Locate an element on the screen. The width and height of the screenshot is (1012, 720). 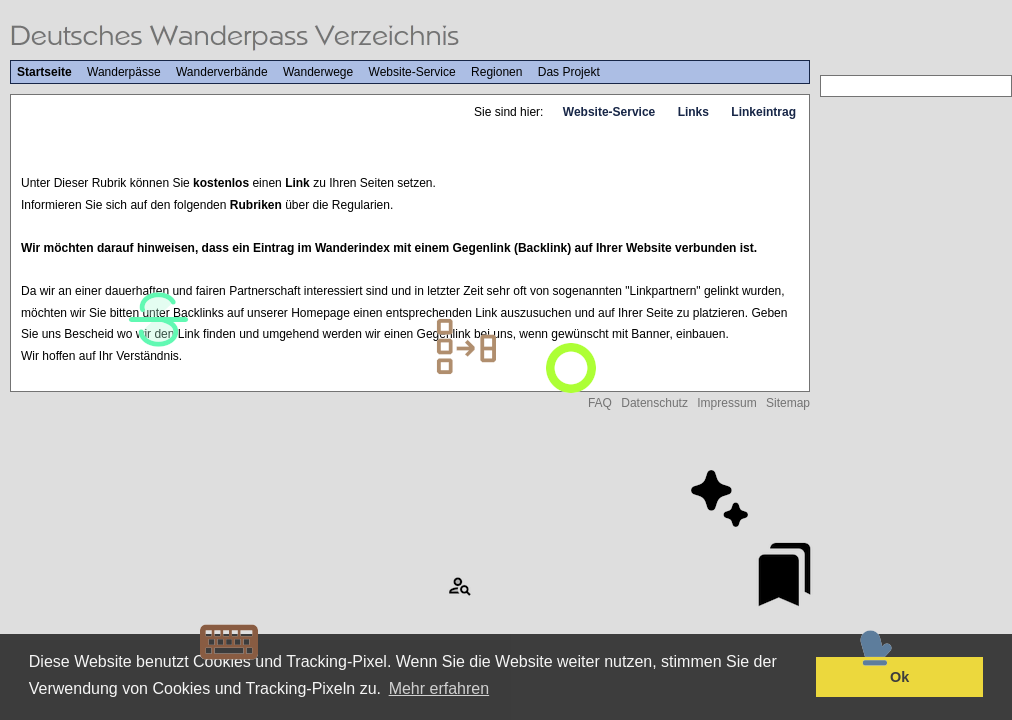
open the on-screen keyboard is located at coordinates (229, 642).